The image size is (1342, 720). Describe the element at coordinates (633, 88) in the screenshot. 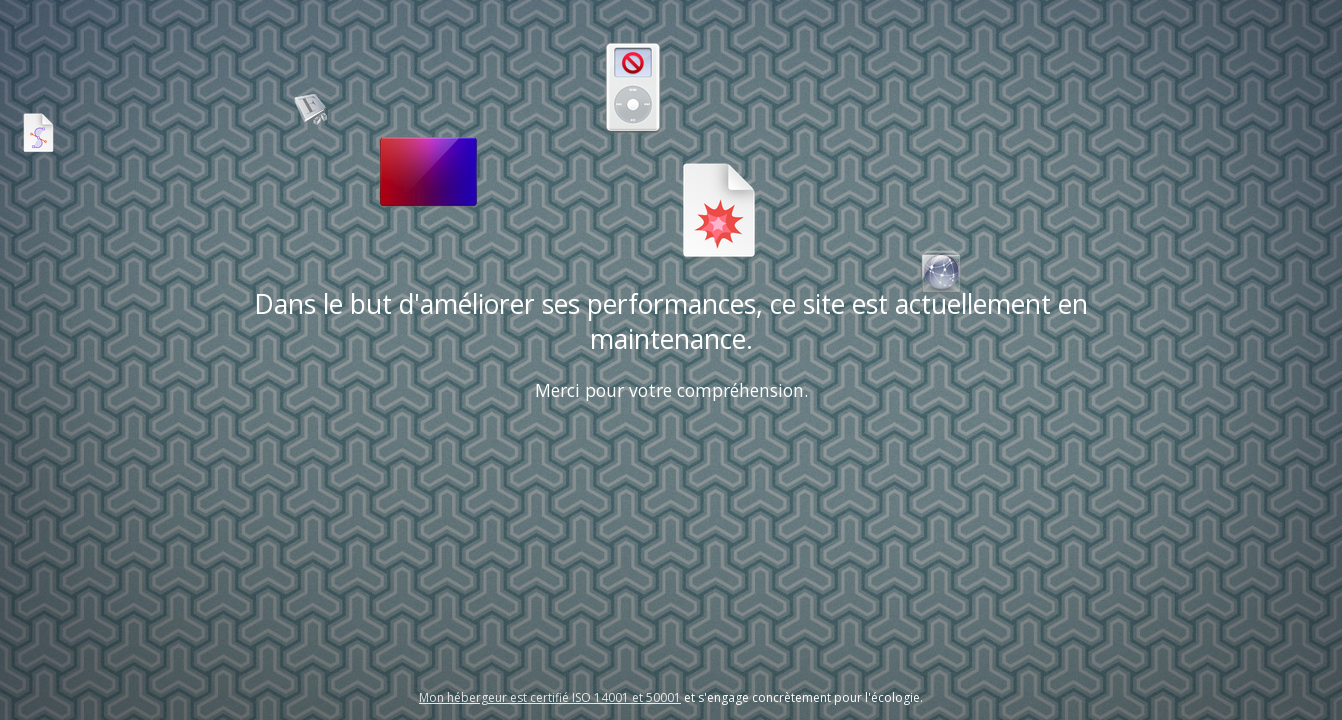

I see `iPod device not connected or unavailable` at that location.